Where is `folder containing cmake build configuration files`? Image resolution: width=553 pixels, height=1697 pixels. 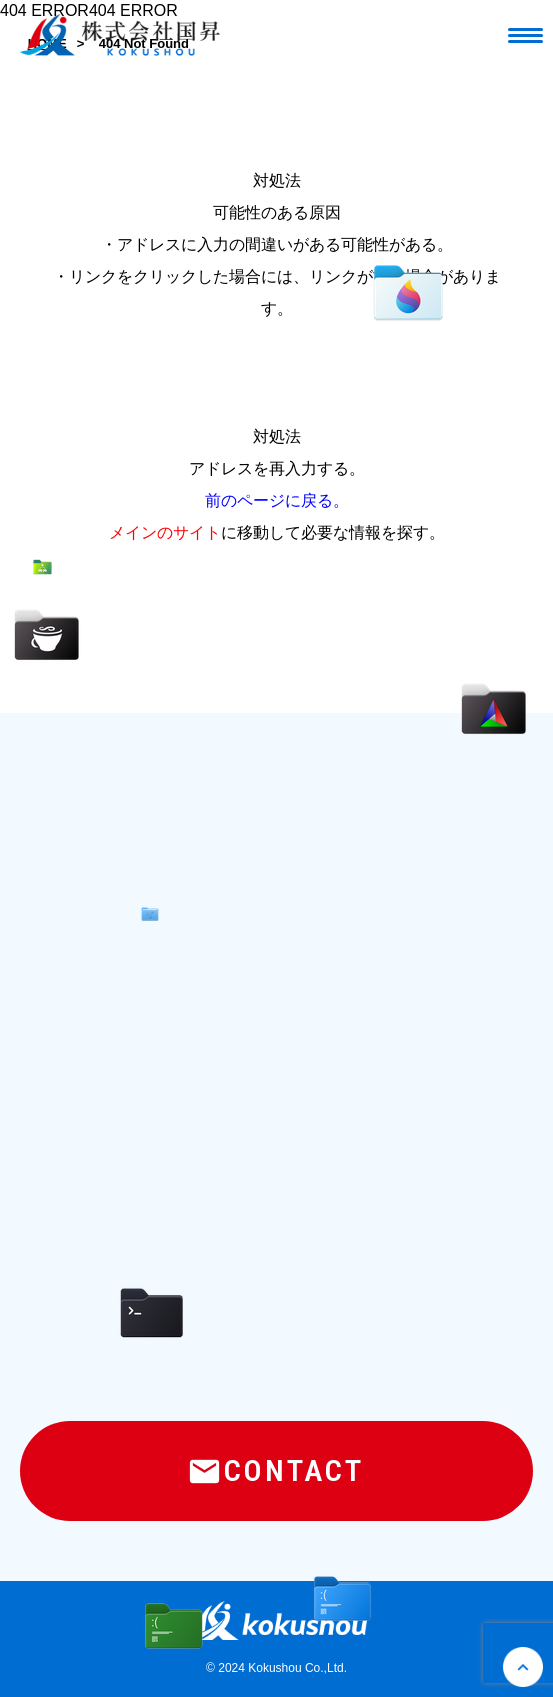
folder containing cmake build configuration files is located at coordinates (493, 710).